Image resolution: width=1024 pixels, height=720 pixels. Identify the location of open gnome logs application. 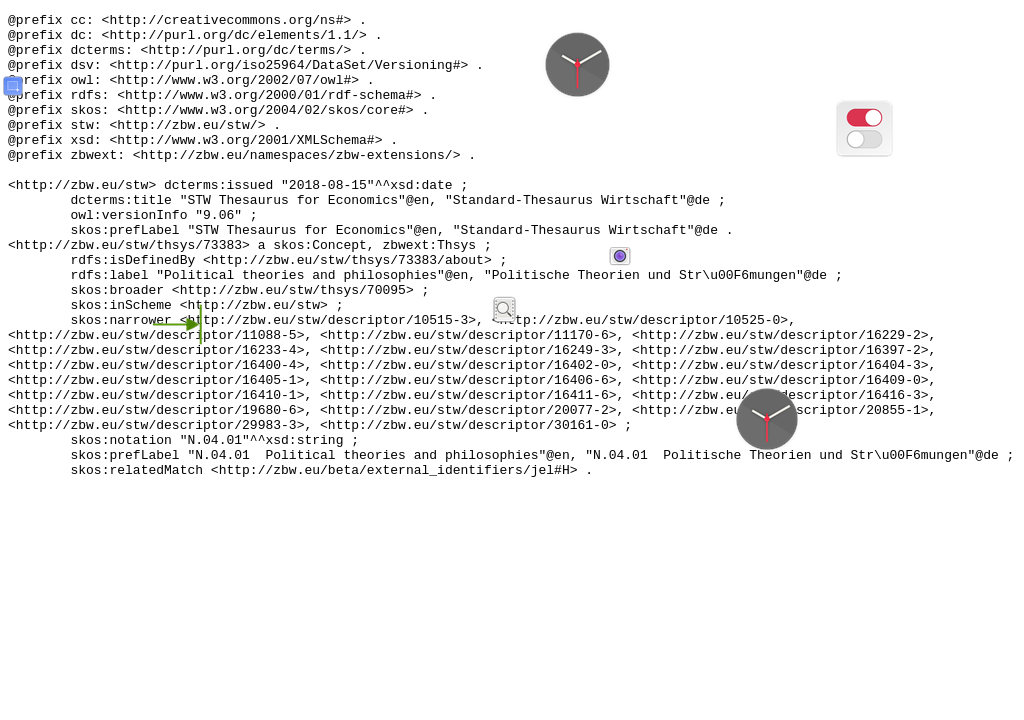
(504, 309).